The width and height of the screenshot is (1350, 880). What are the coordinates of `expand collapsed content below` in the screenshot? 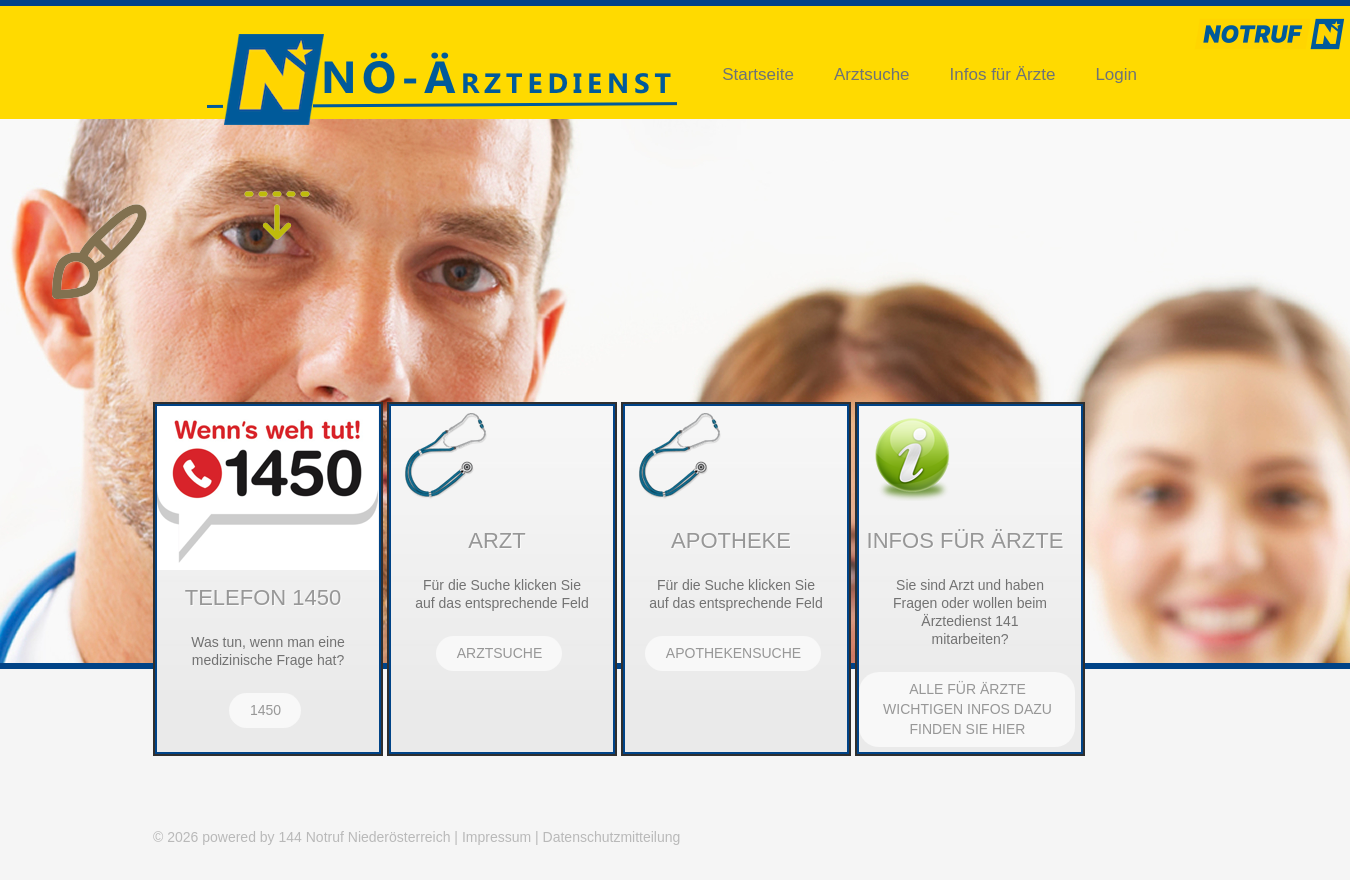 It's located at (277, 215).